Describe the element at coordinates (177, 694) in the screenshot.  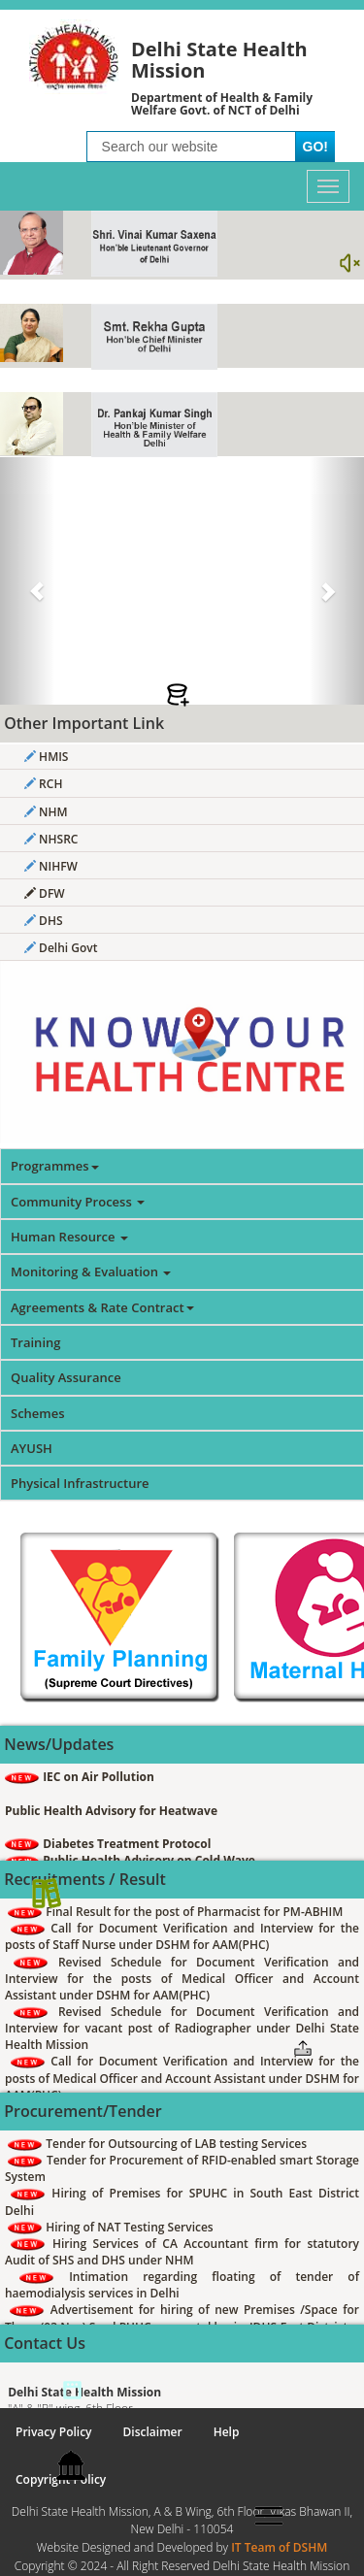
I see `add a new diabolo or juggling item` at that location.